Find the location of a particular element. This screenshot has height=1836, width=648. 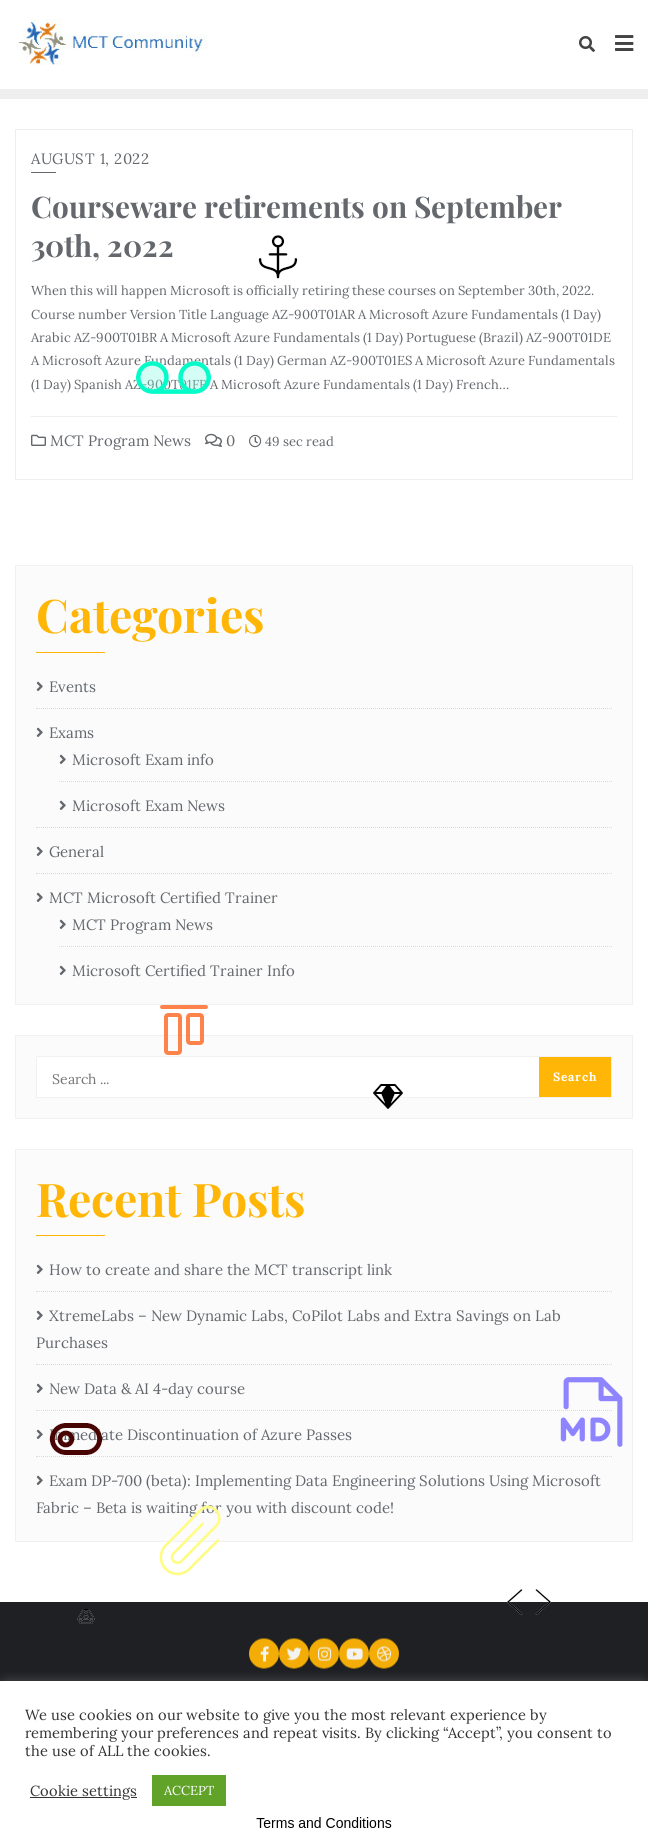

open Sketch design application is located at coordinates (388, 1096).